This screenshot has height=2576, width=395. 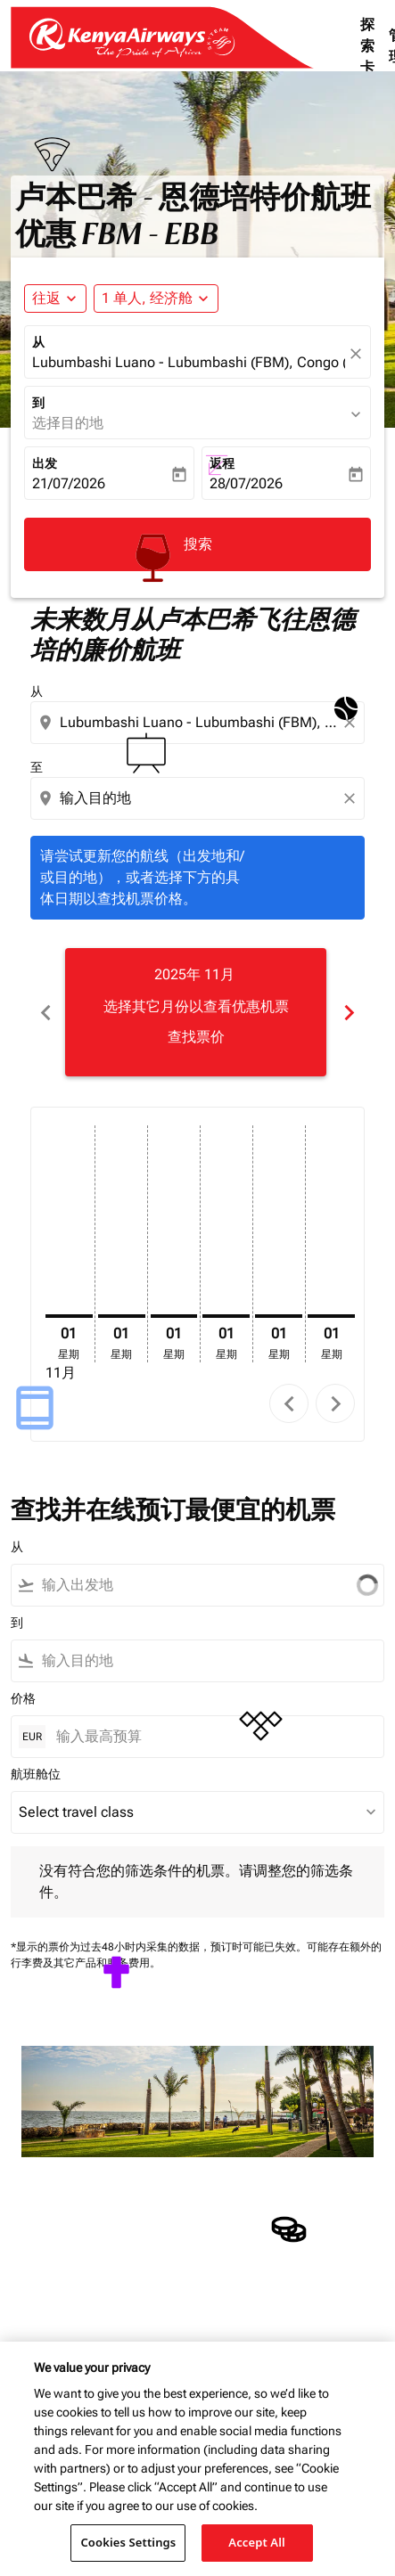 What do you see at coordinates (35, 1408) in the screenshot?
I see `switch to tablet view` at bounding box center [35, 1408].